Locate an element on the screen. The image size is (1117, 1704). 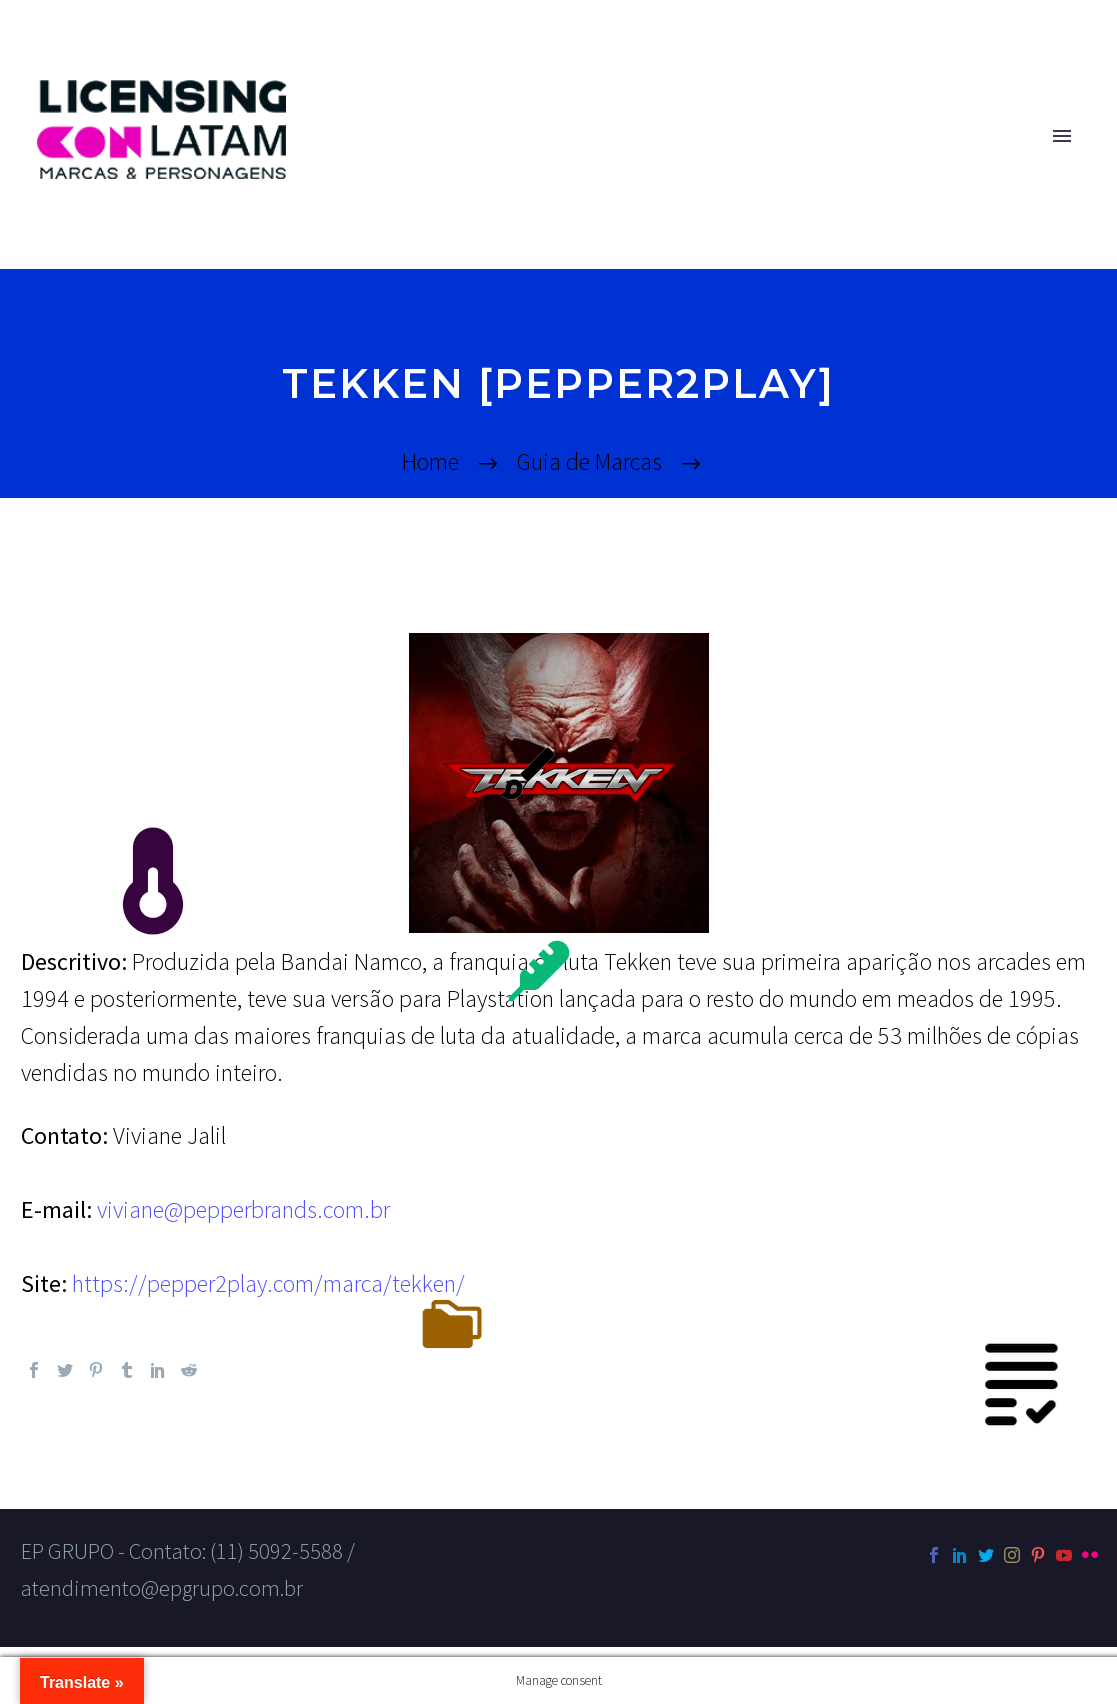
view current temperature is located at coordinates (539, 971).